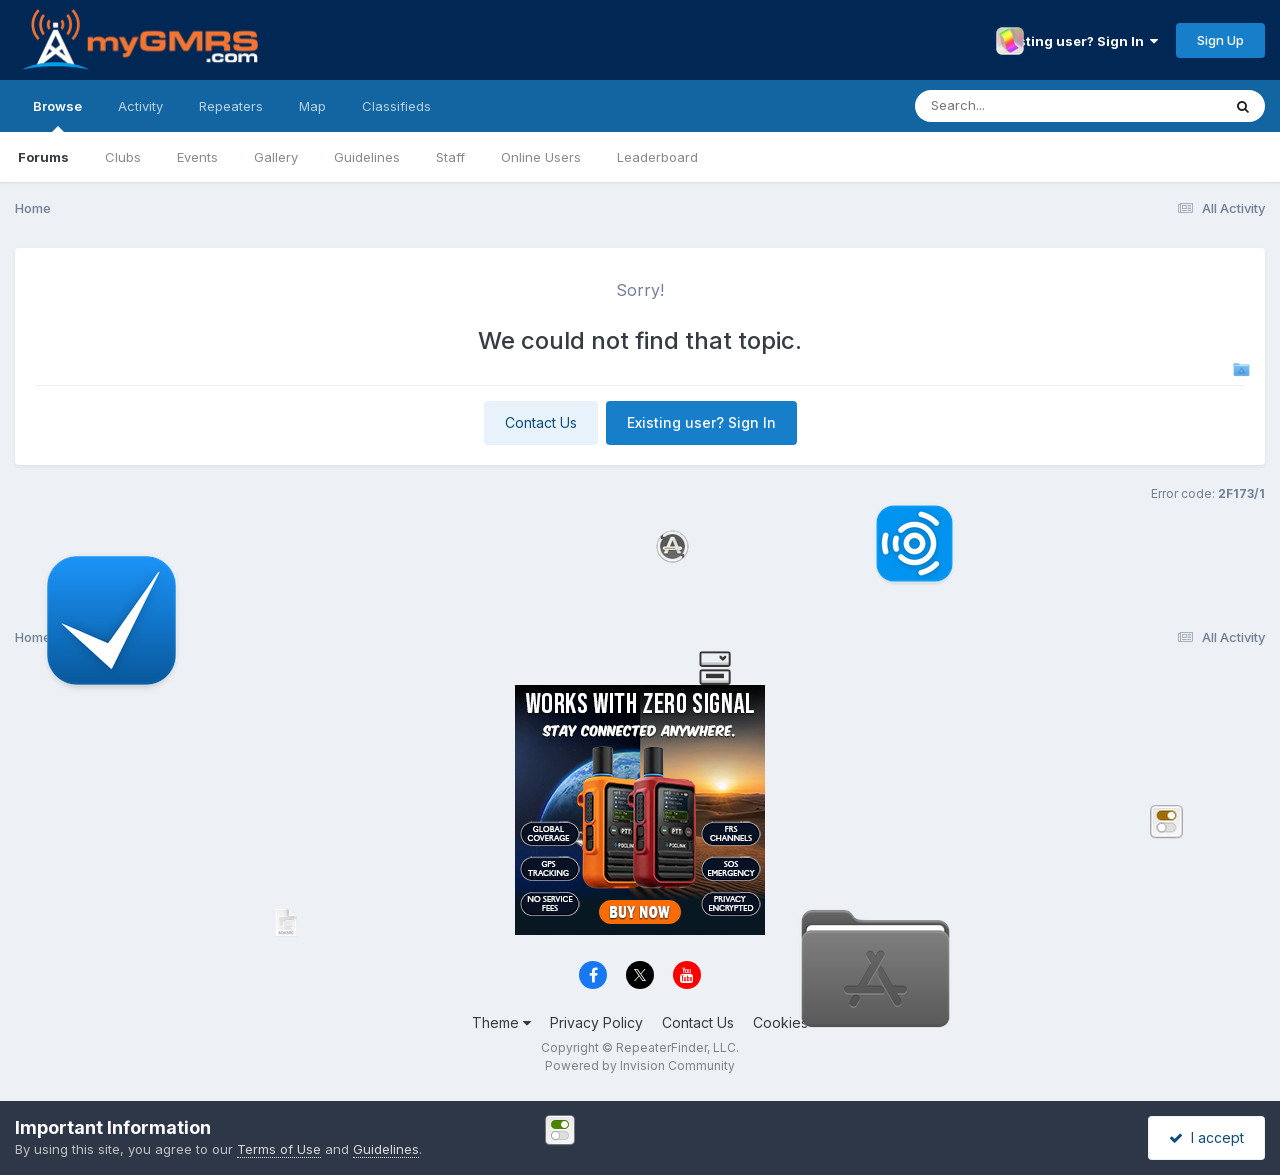 The width and height of the screenshot is (1280, 1175). Describe the element at coordinates (560, 1130) in the screenshot. I see `open gnome tweaks to customize system settings` at that location.